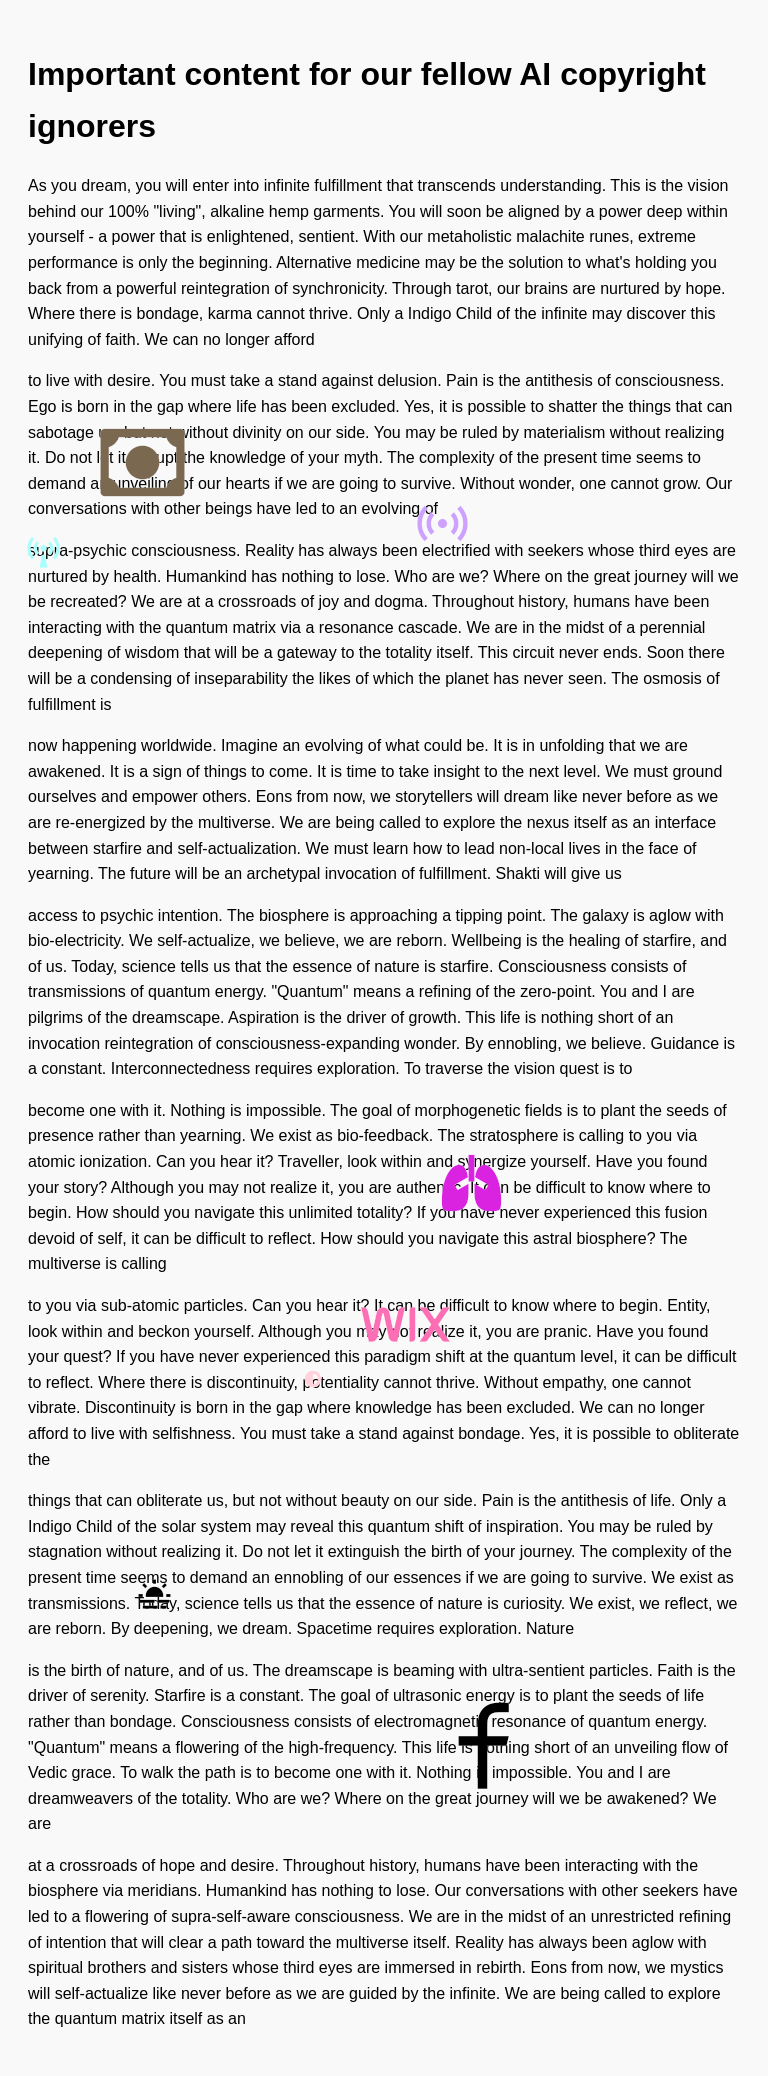 The image size is (768, 2076). I want to click on view cash or currency balance, so click(142, 462).